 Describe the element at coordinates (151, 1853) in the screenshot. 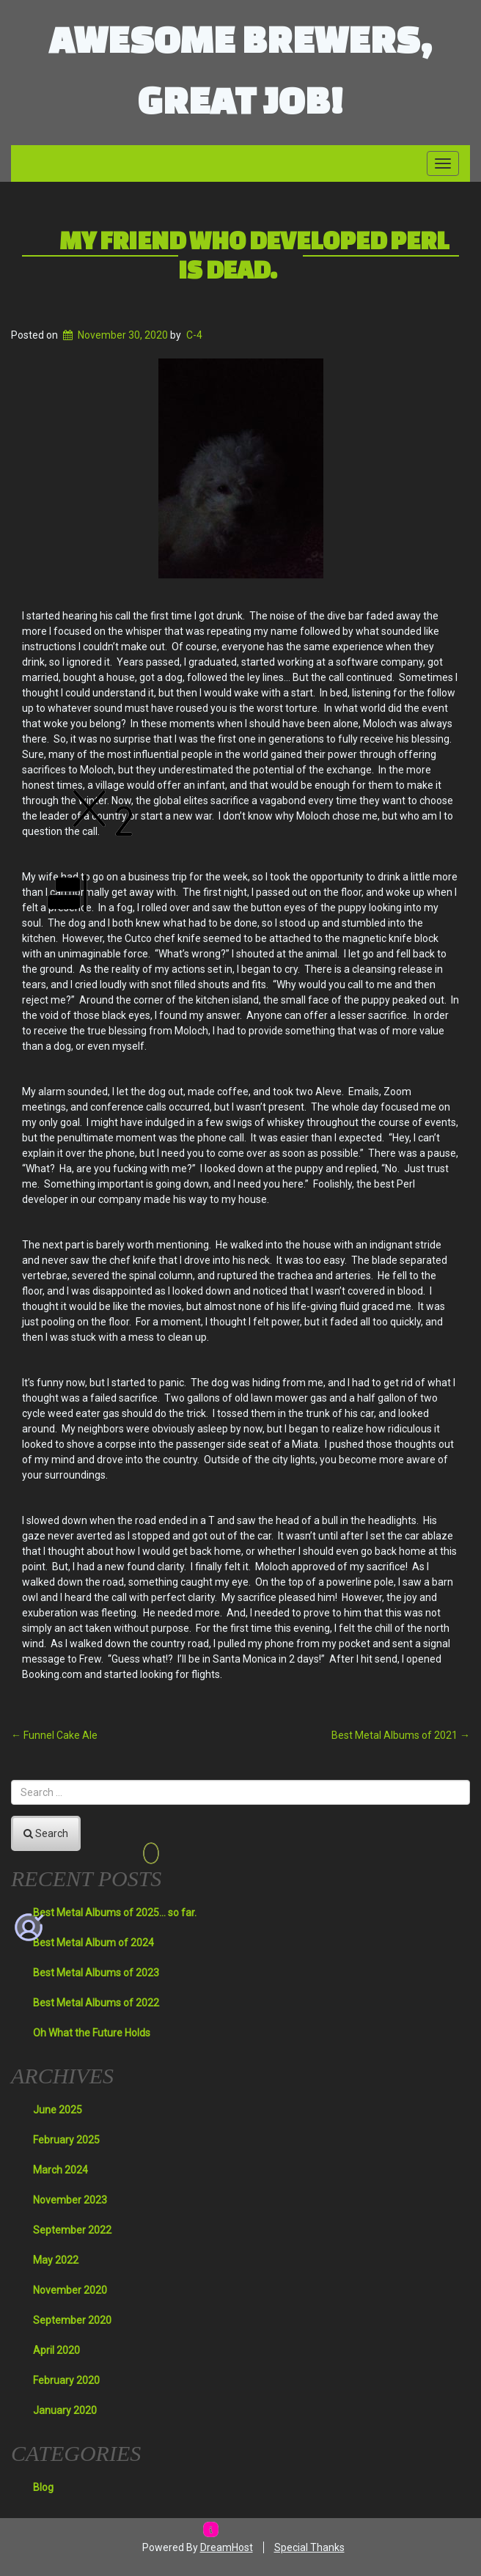

I see `represents the number zero in a numeric input or display` at that location.